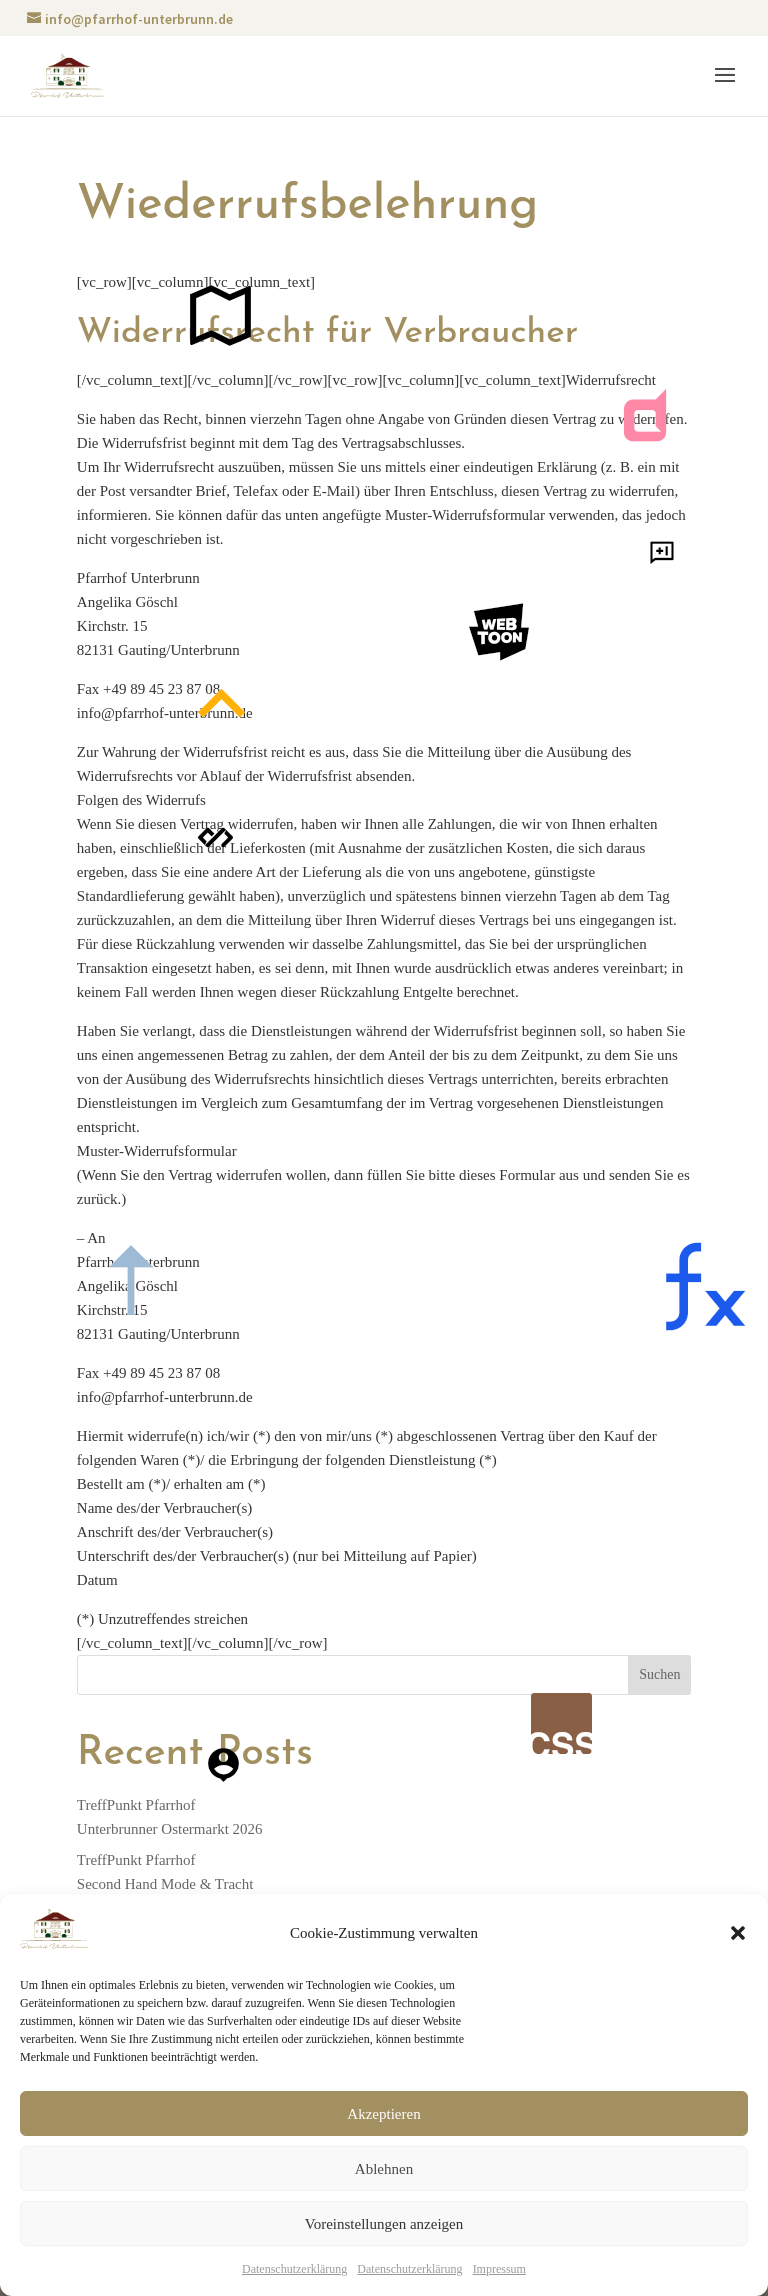 The width and height of the screenshot is (768, 2296). I want to click on open the Webtoon app, so click(499, 632).